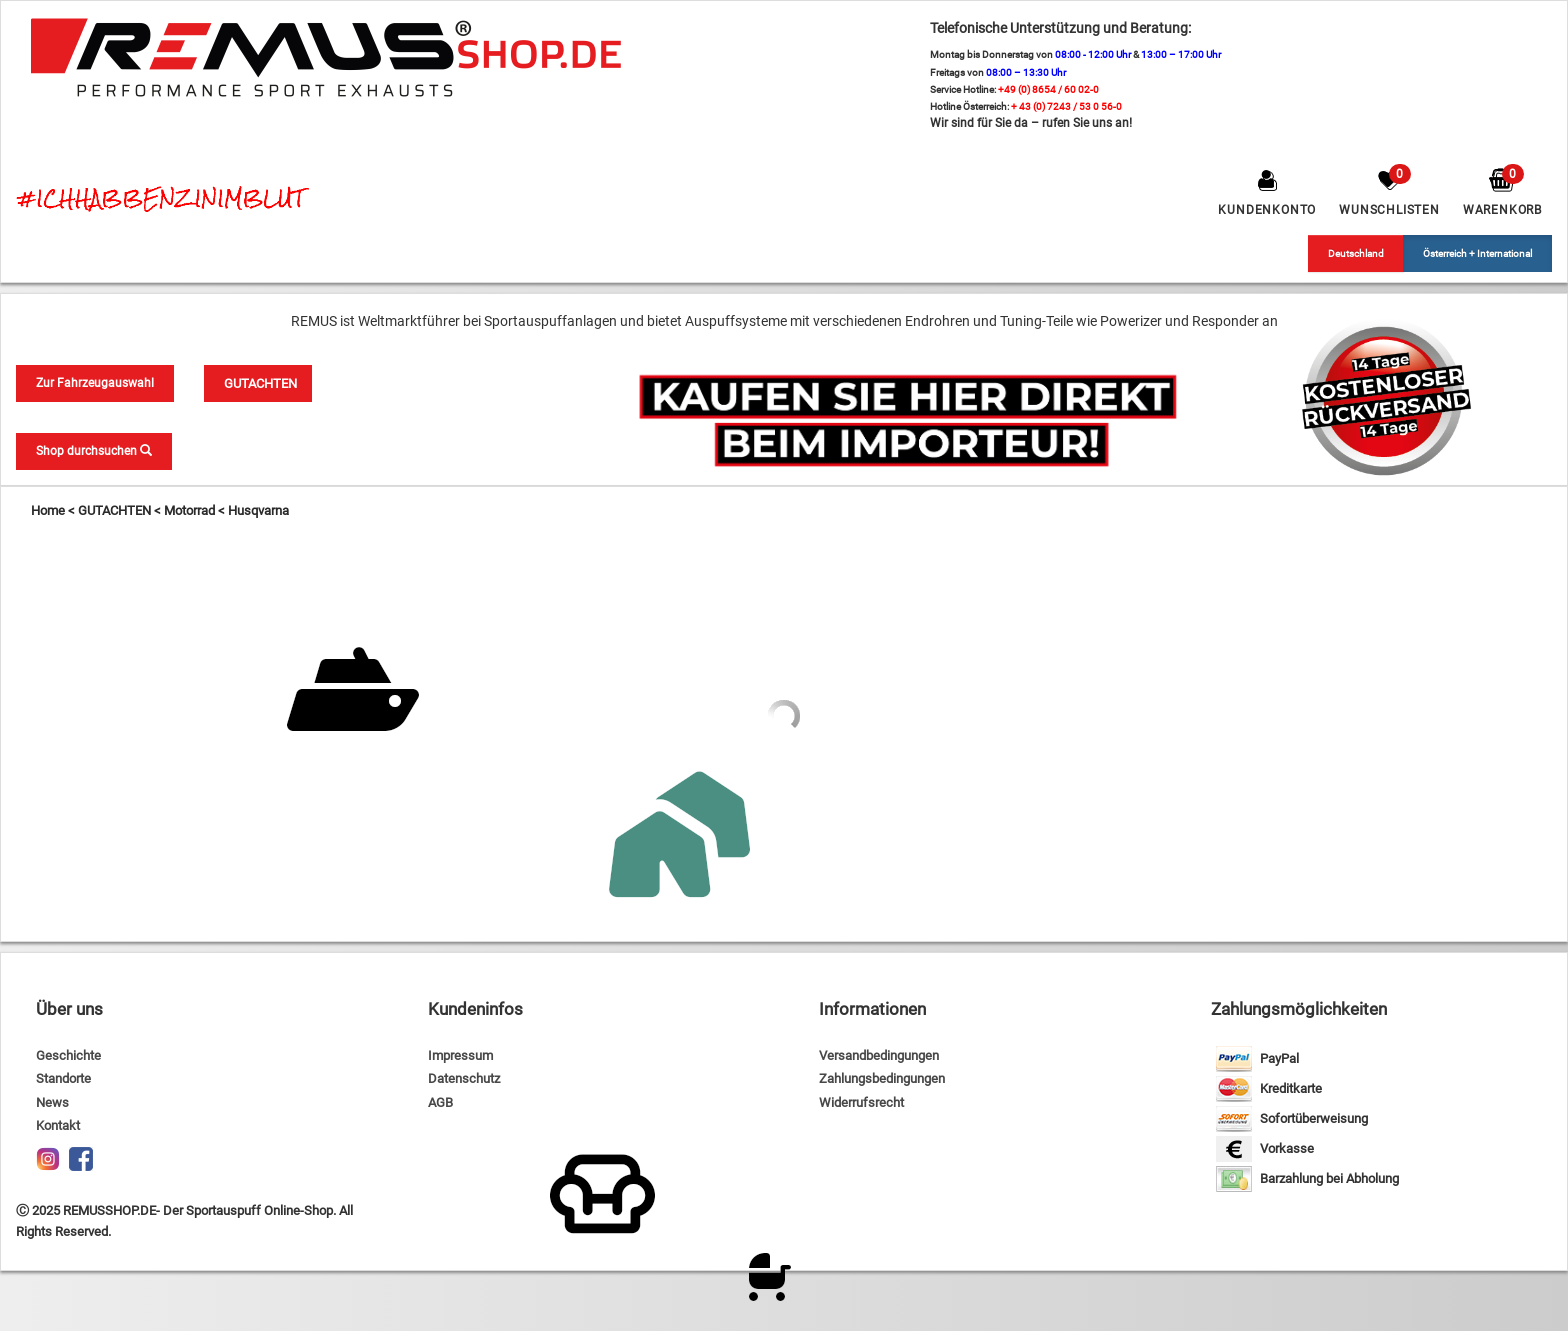  Describe the element at coordinates (679, 833) in the screenshot. I see `view campground or camping locations` at that location.